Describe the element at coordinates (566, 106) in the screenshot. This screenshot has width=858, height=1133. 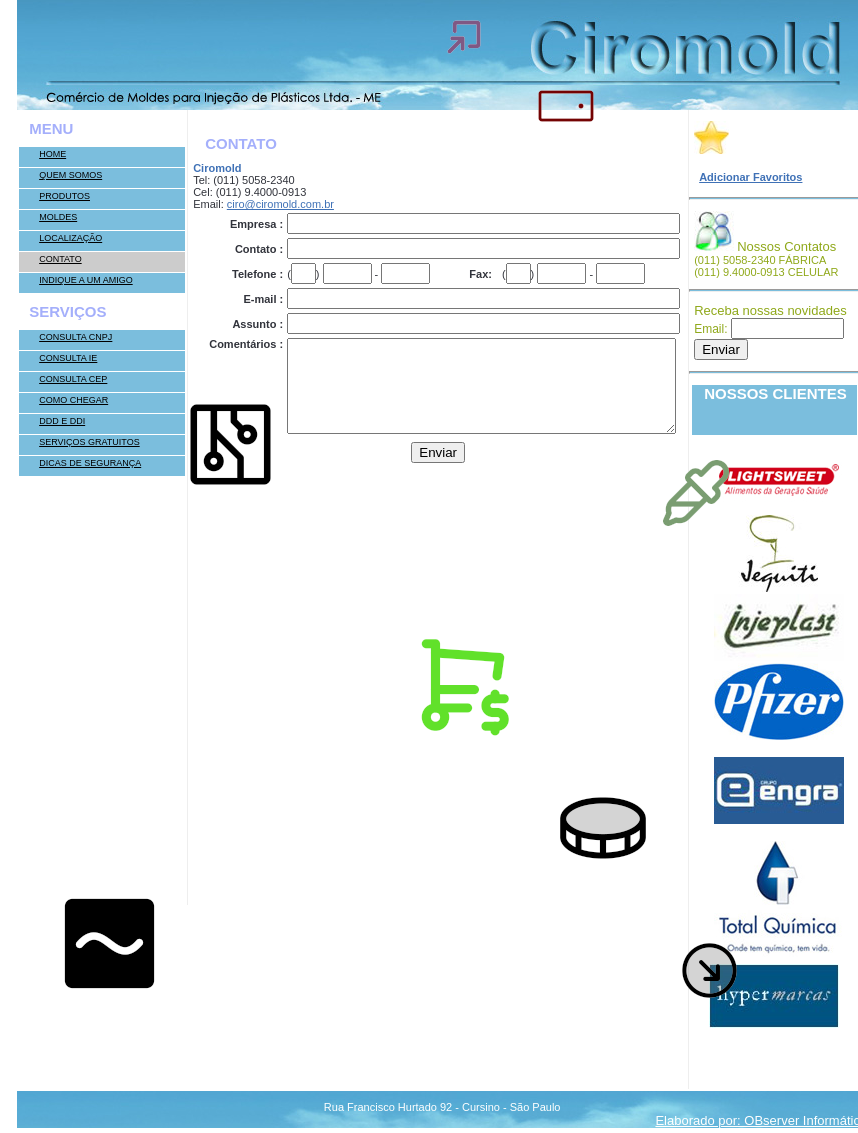
I see `access storage or disk drive settings` at that location.